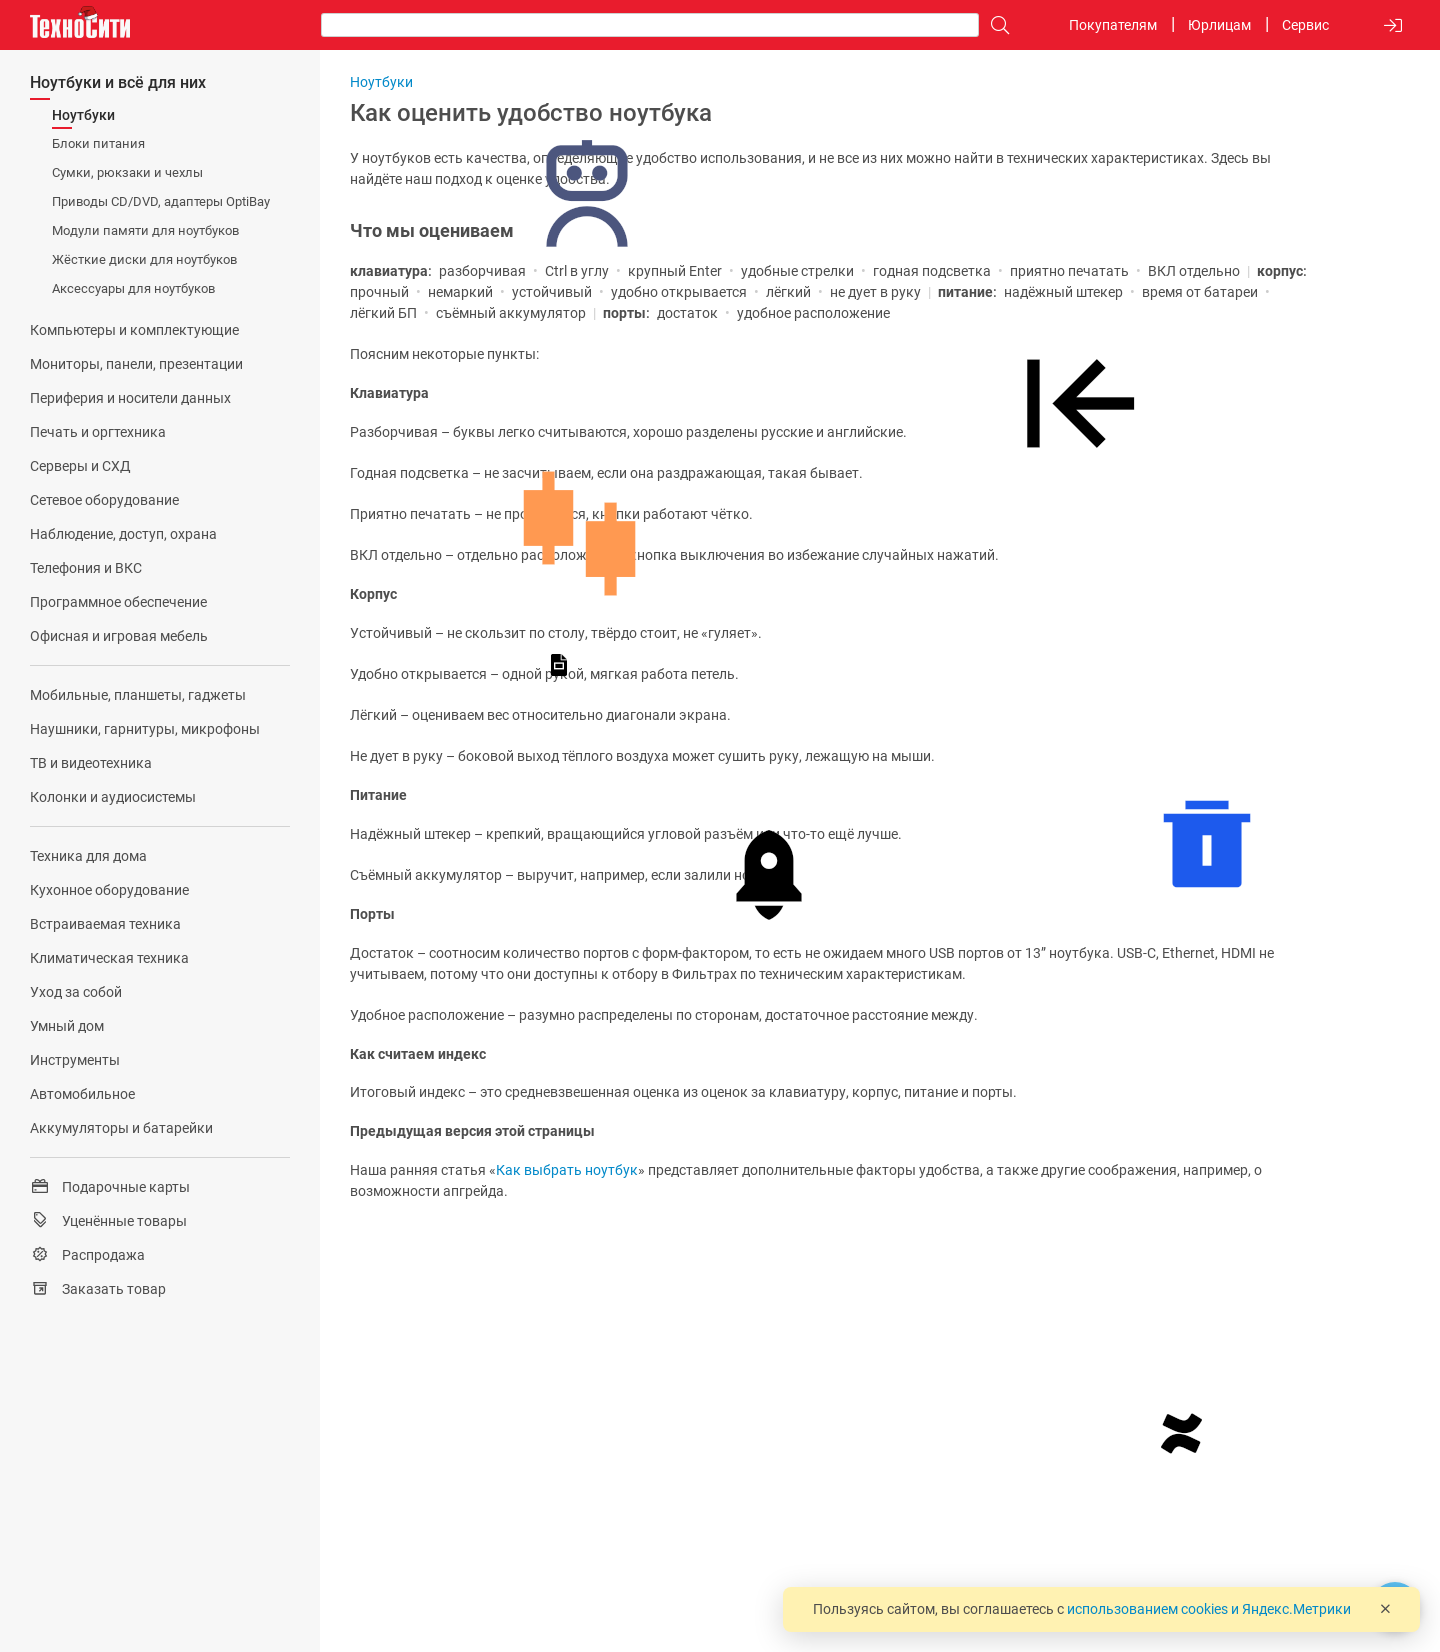 The image size is (1440, 1652). I want to click on collapse panel to the left, so click(1077, 403).